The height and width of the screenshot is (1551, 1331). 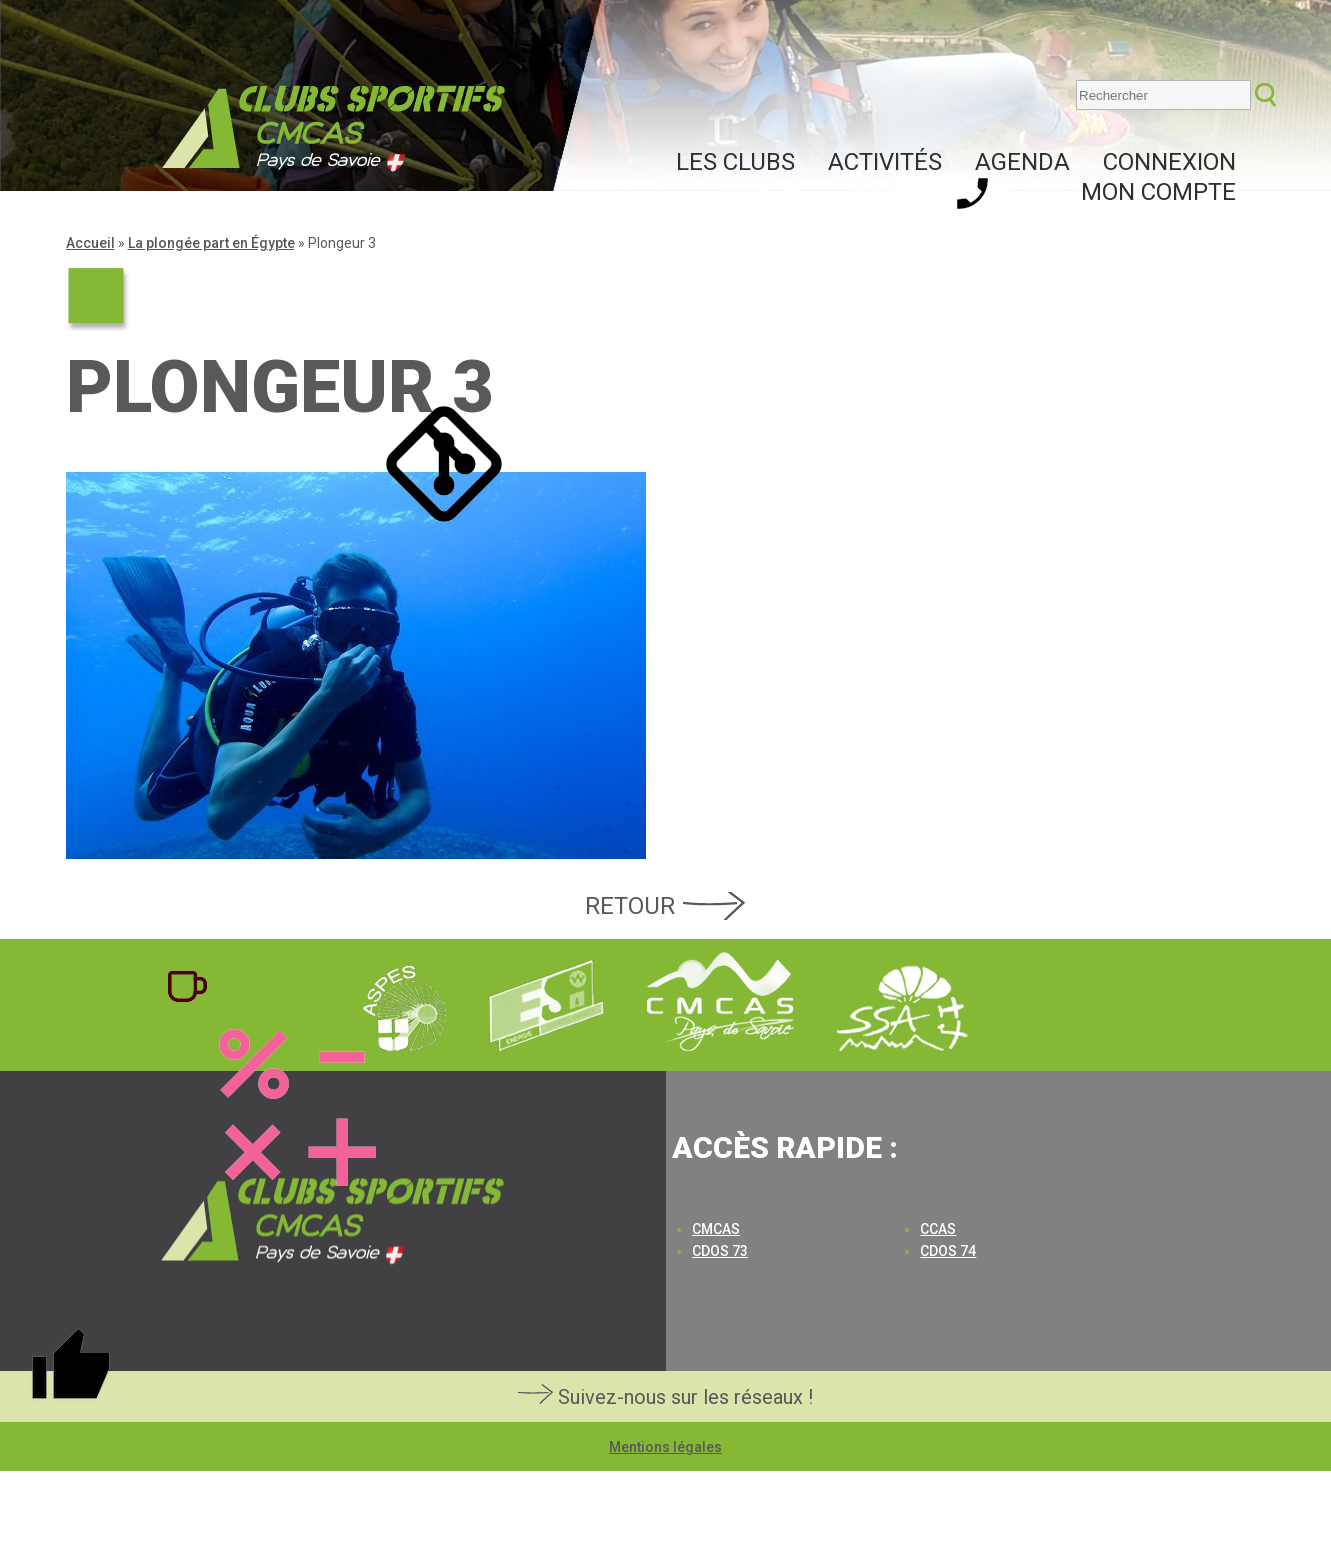 What do you see at coordinates (297, 1107) in the screenshot?
I see `indicates an operator symbol in code` at bounding box center [297, 1107].